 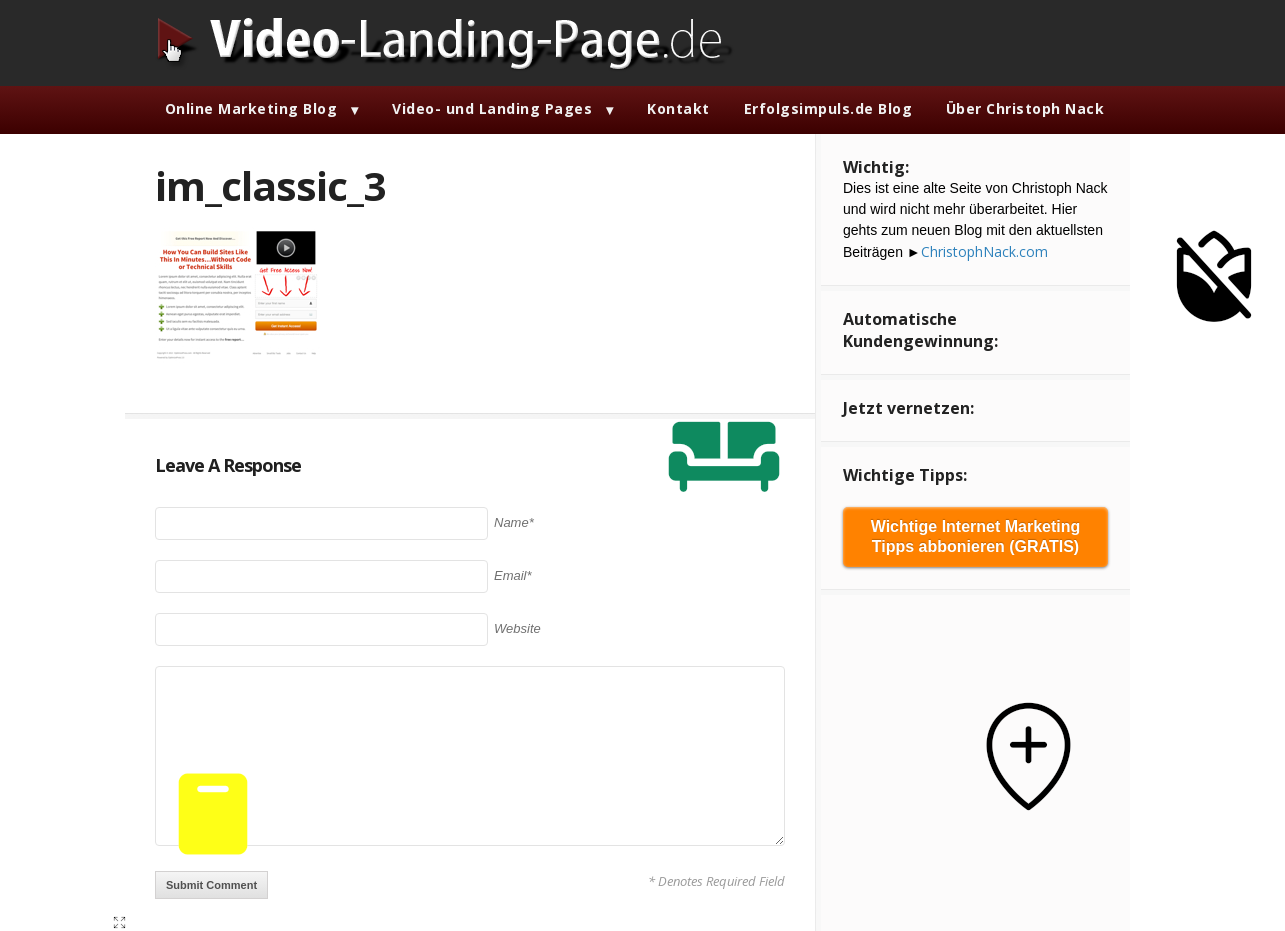 I want to click on browse furniture or home decor items, so click(x=724, y=455).